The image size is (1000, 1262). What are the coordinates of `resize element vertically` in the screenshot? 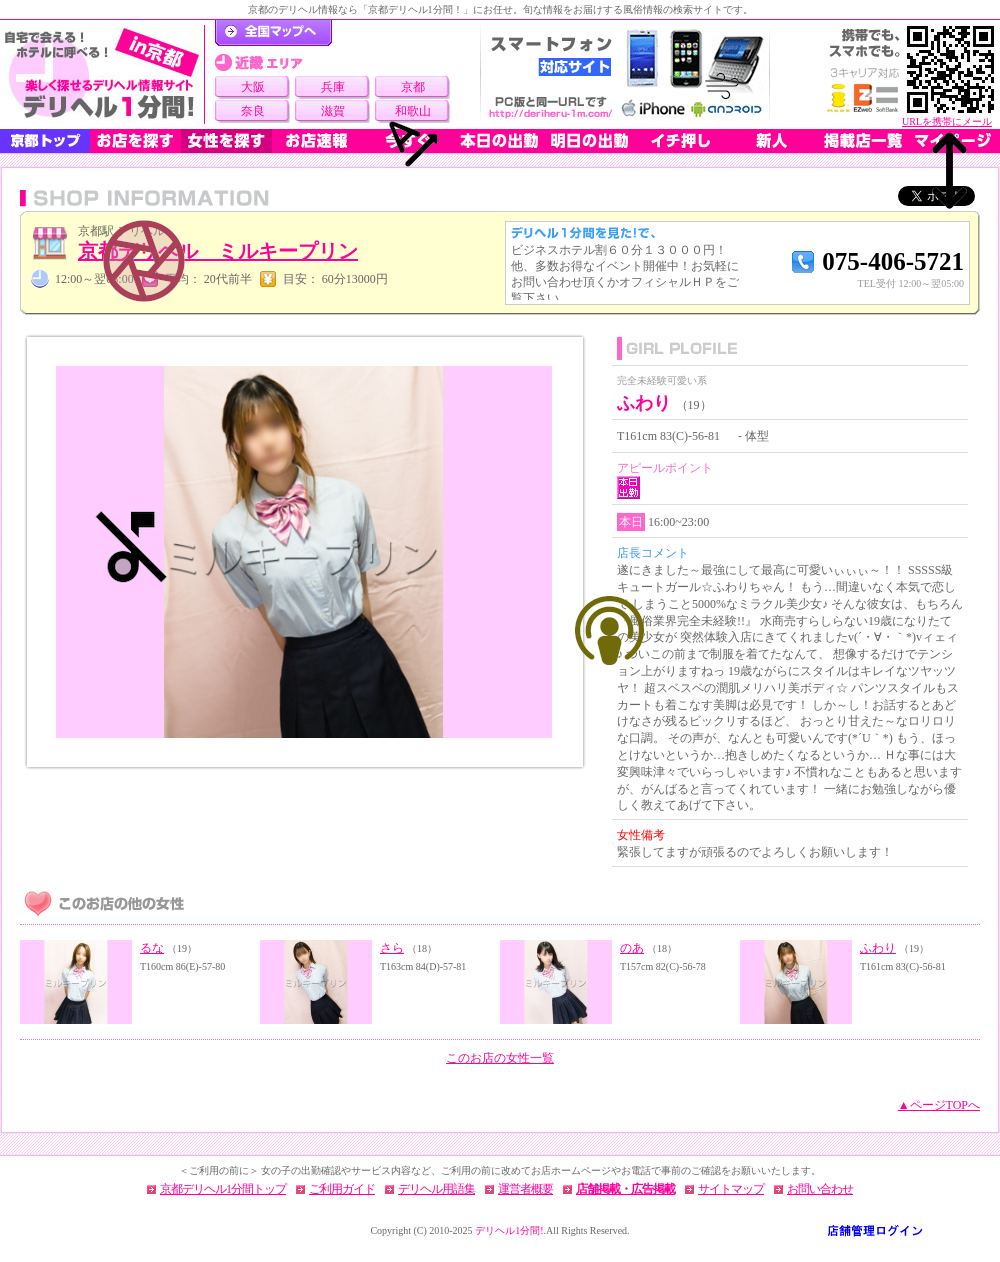 It's located at (949, 170).